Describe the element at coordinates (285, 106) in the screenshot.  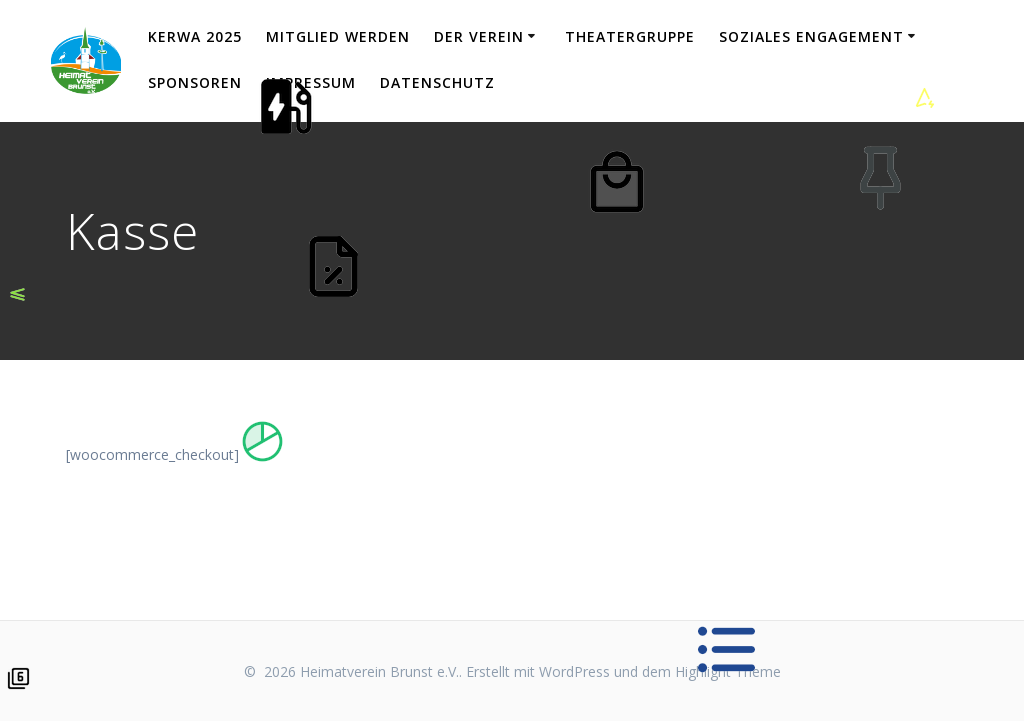
I see `find nearby electric vehicle charging stations` at that location.